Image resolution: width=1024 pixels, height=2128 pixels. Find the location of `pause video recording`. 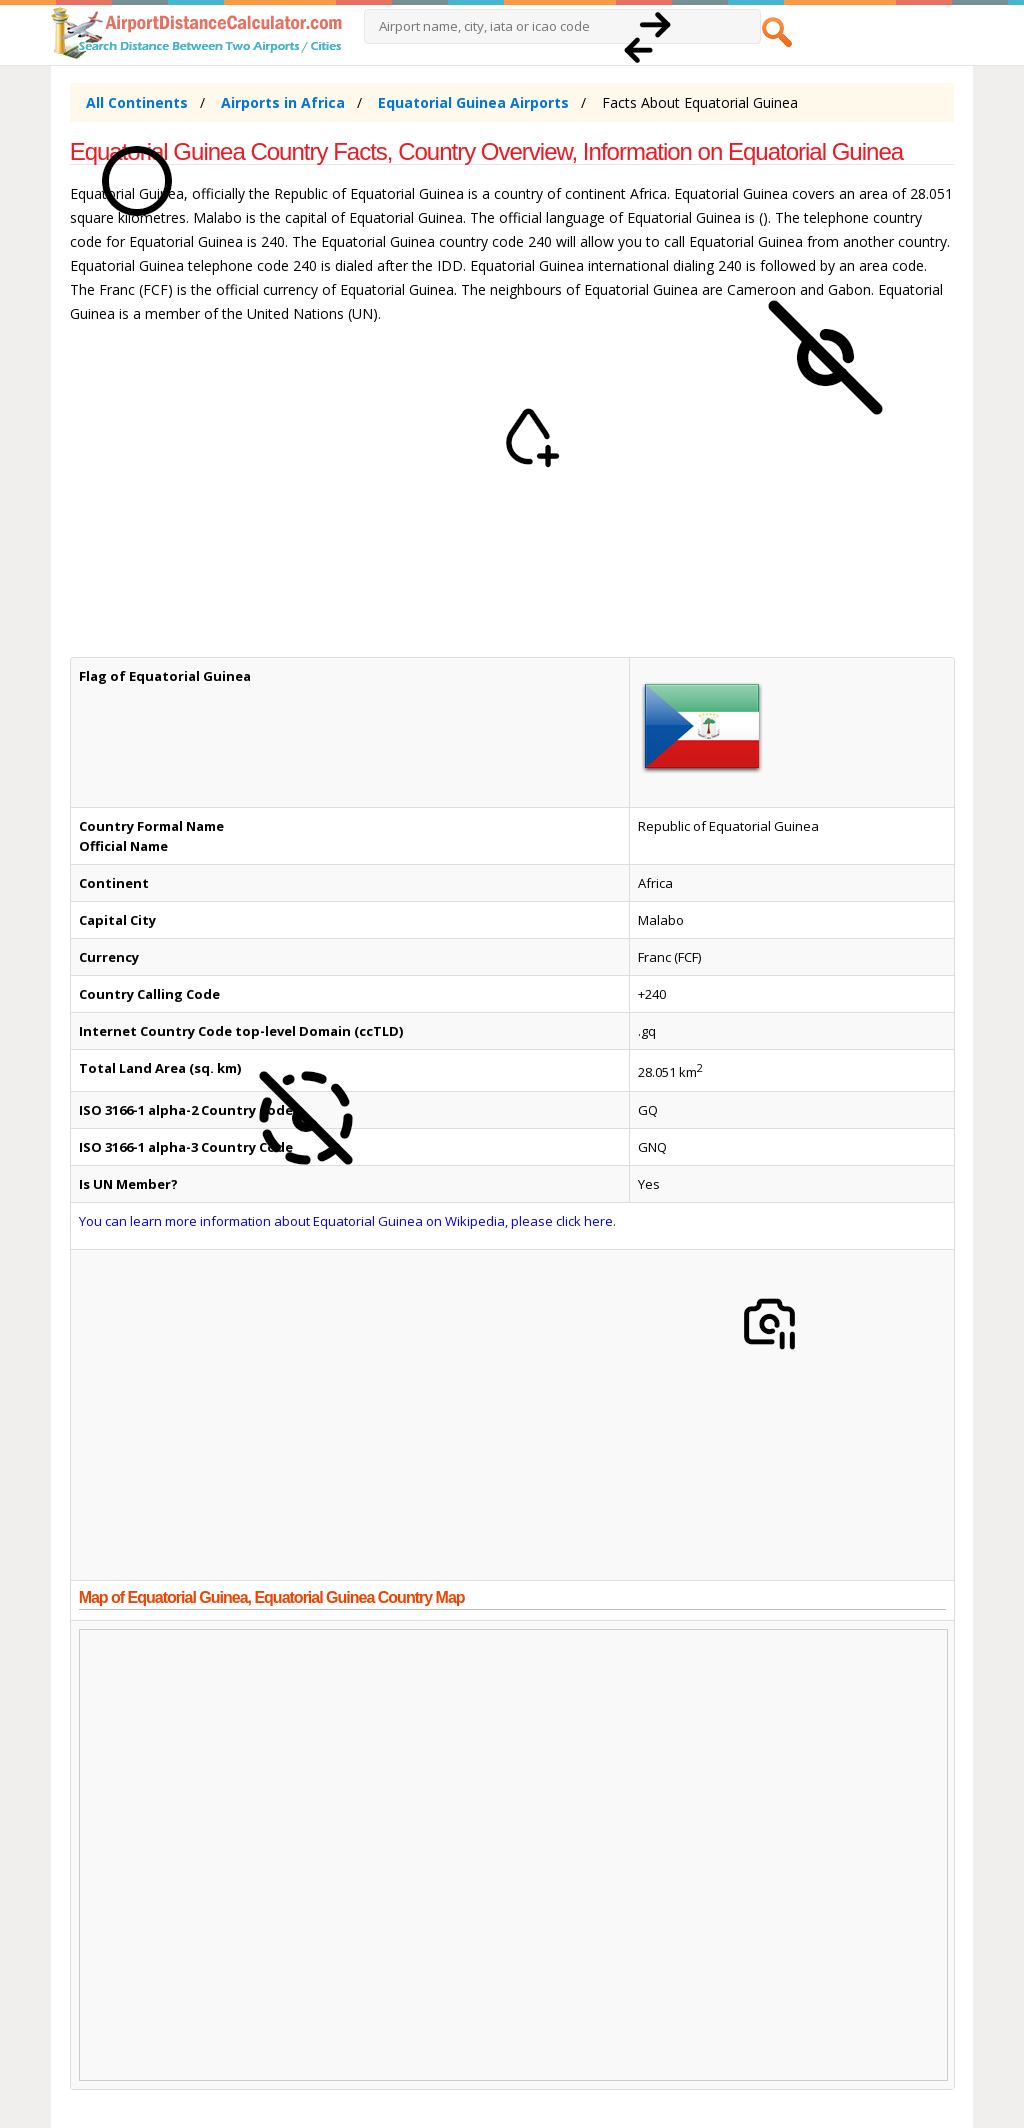

pause video recording is located at coordinates (769, 1321).